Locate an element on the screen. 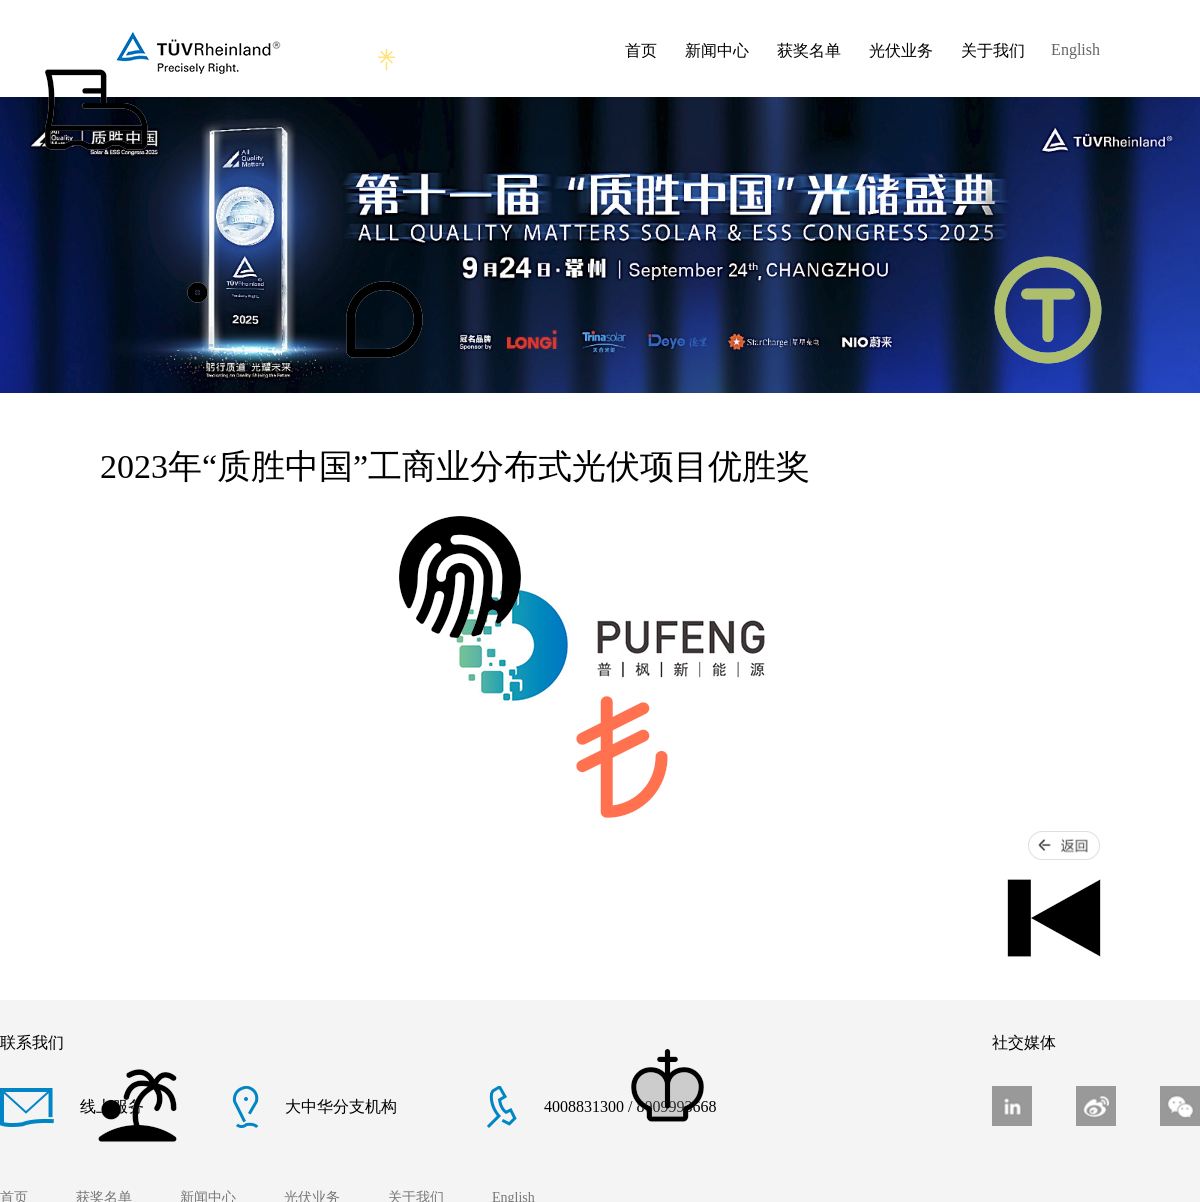 The height and width of the screenshot is (1202, 1200). visit thingiverse for 3D printable models is located at coordinates (1048, 310).